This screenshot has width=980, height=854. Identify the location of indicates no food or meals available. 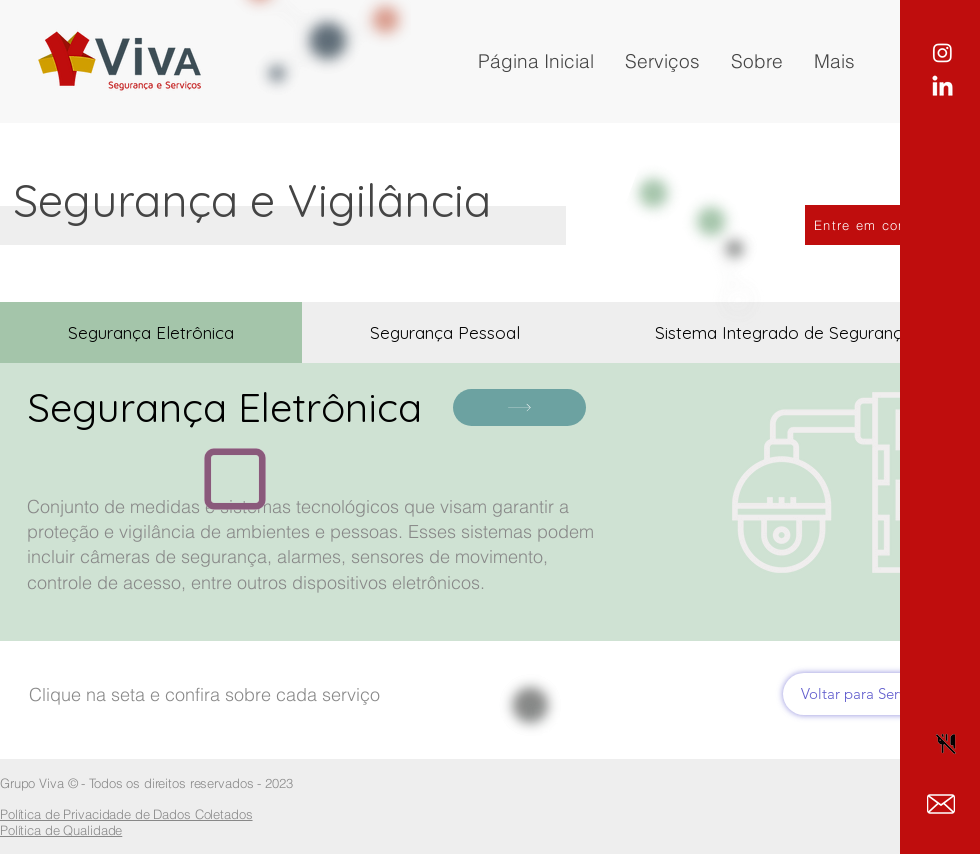
(946, 743).